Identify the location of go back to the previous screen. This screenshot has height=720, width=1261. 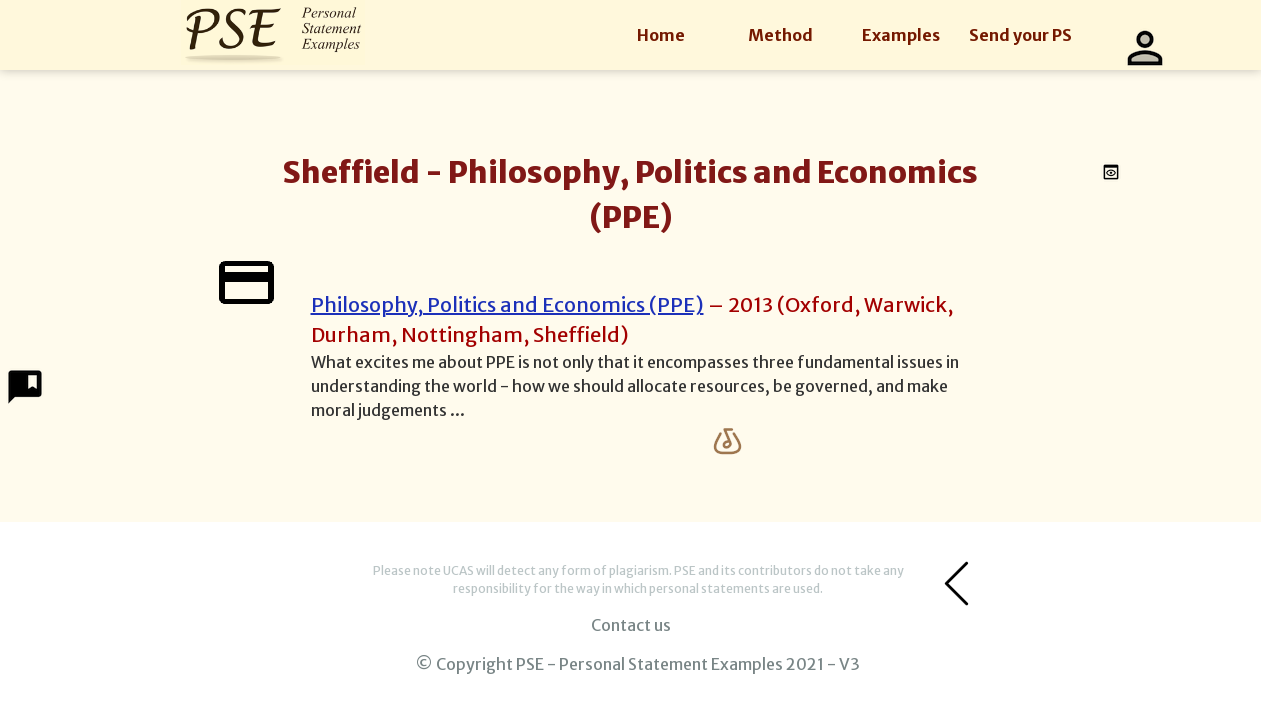
(958, 583).